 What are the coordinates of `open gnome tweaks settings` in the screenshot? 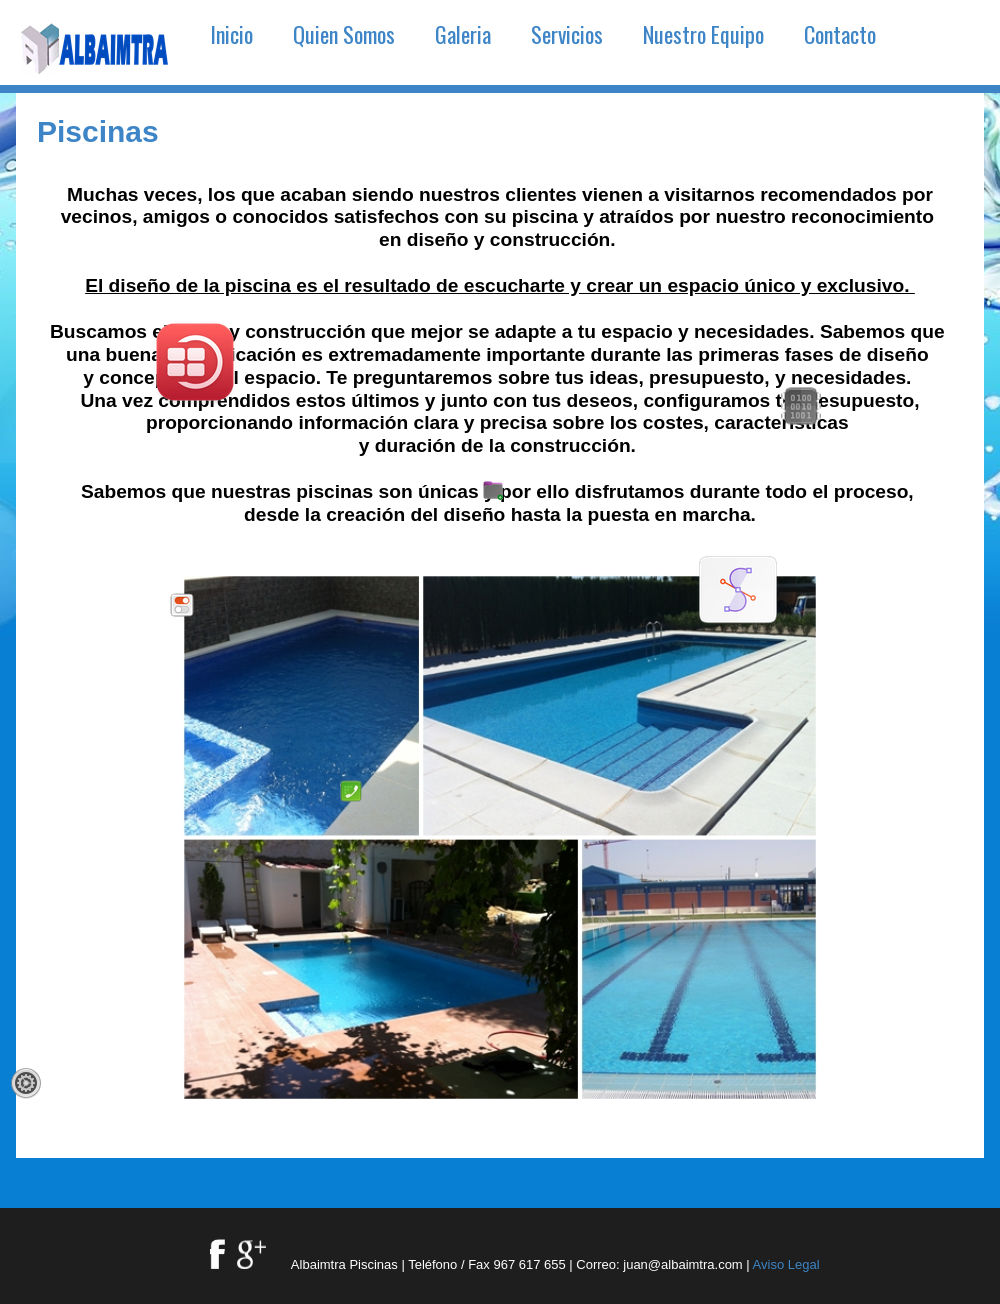 It's located at (182, 605).